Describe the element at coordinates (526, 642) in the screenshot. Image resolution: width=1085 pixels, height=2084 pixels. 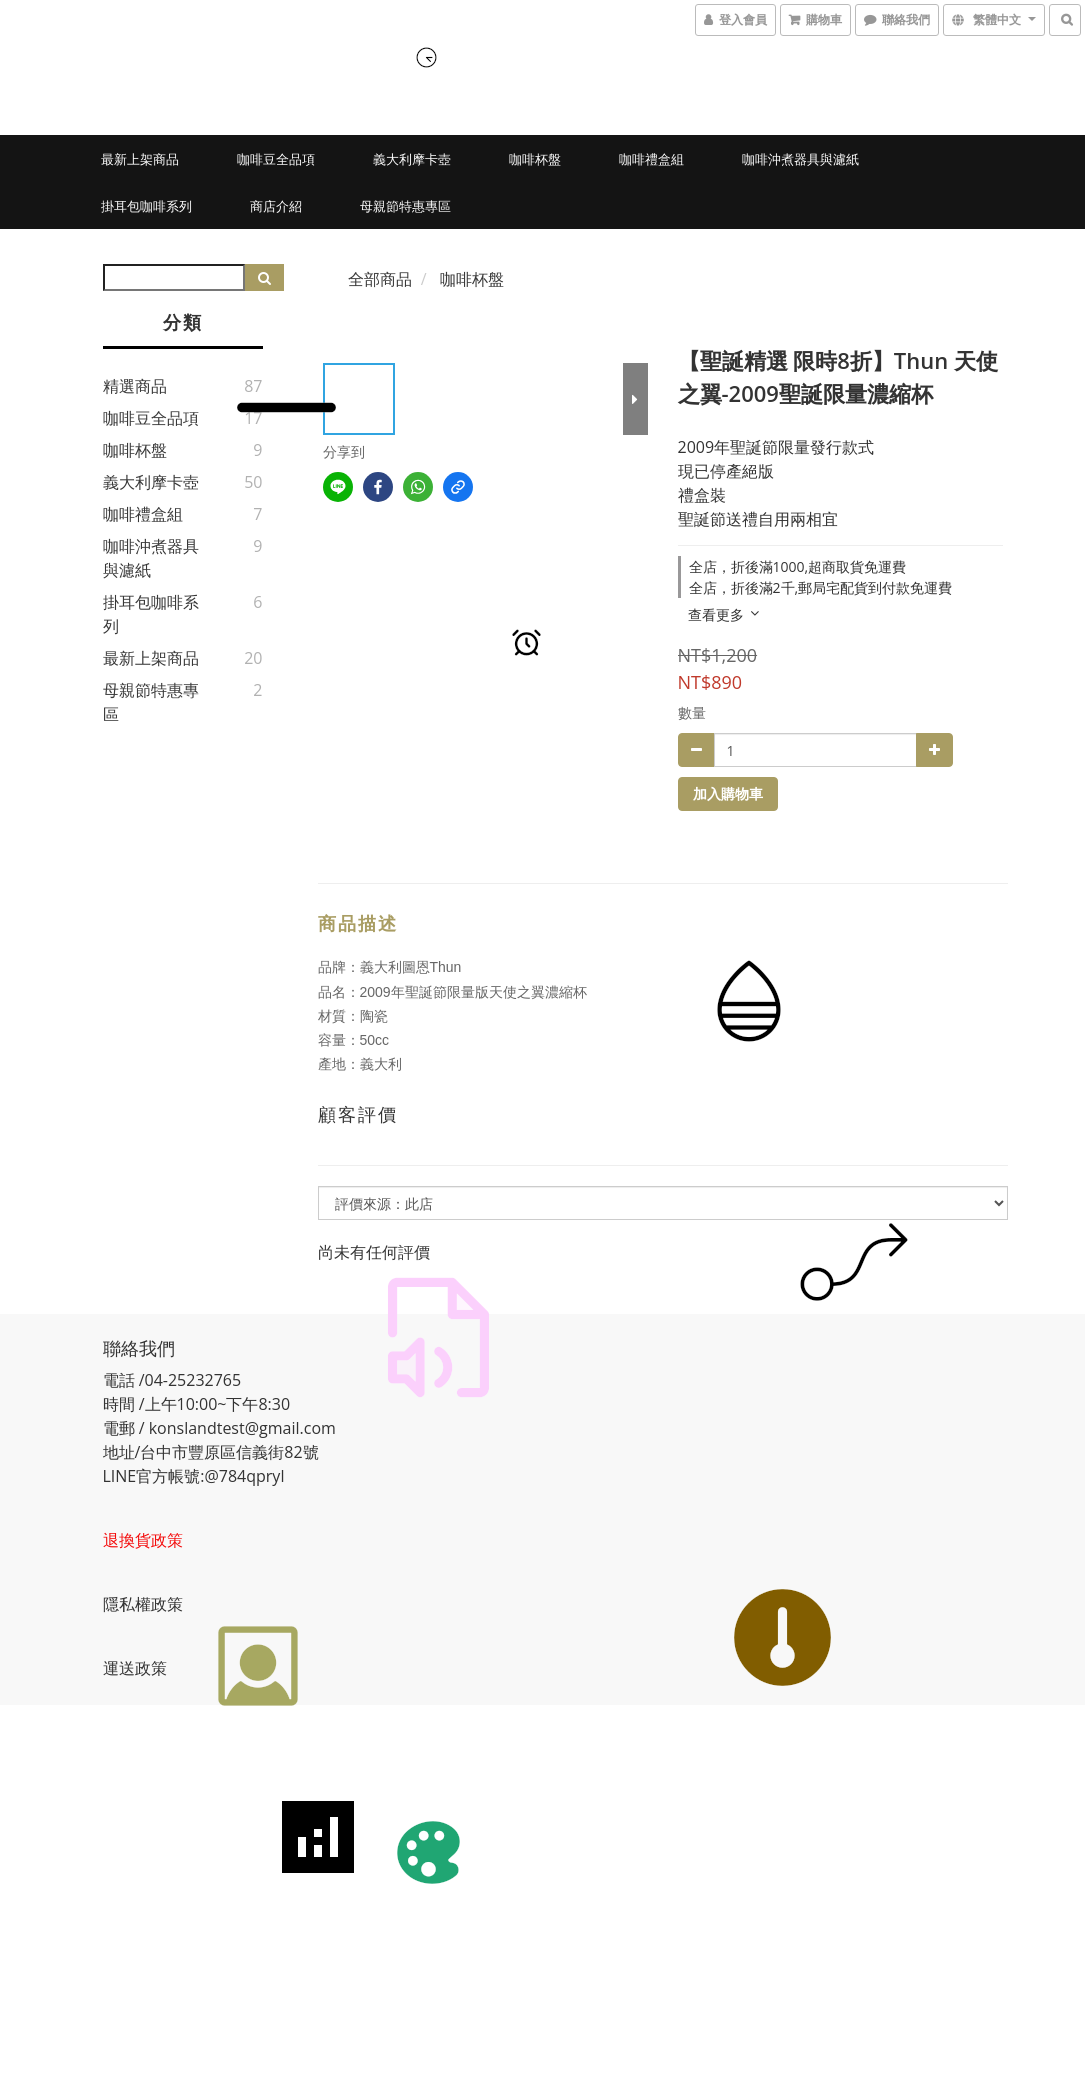
I see `set or manage alarms` at that location.